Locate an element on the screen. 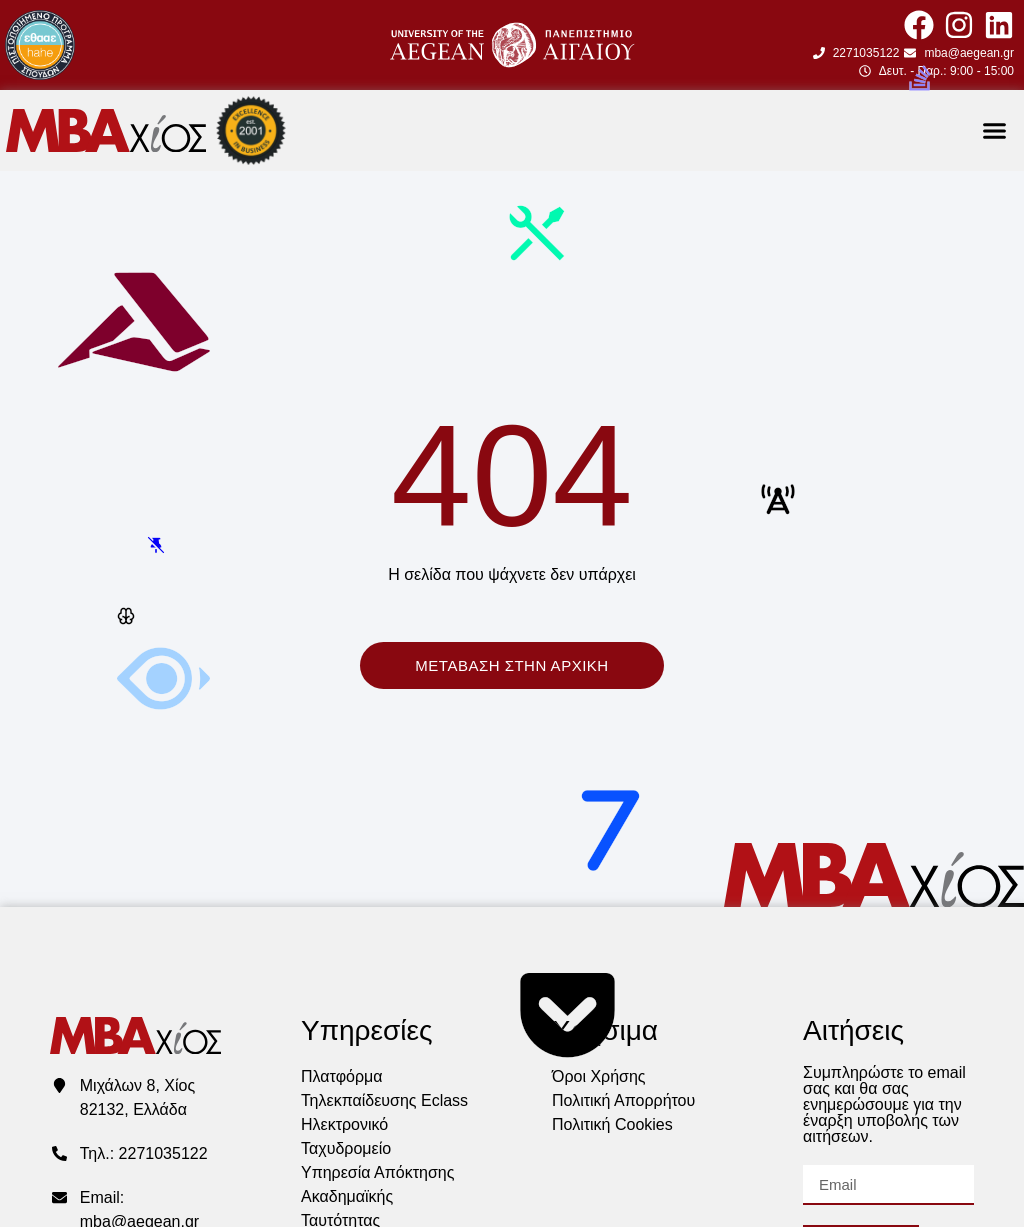 This screenshot has height=1227, width=1024. indicates the number seven in a list or count is located at coordinates (610, 830).